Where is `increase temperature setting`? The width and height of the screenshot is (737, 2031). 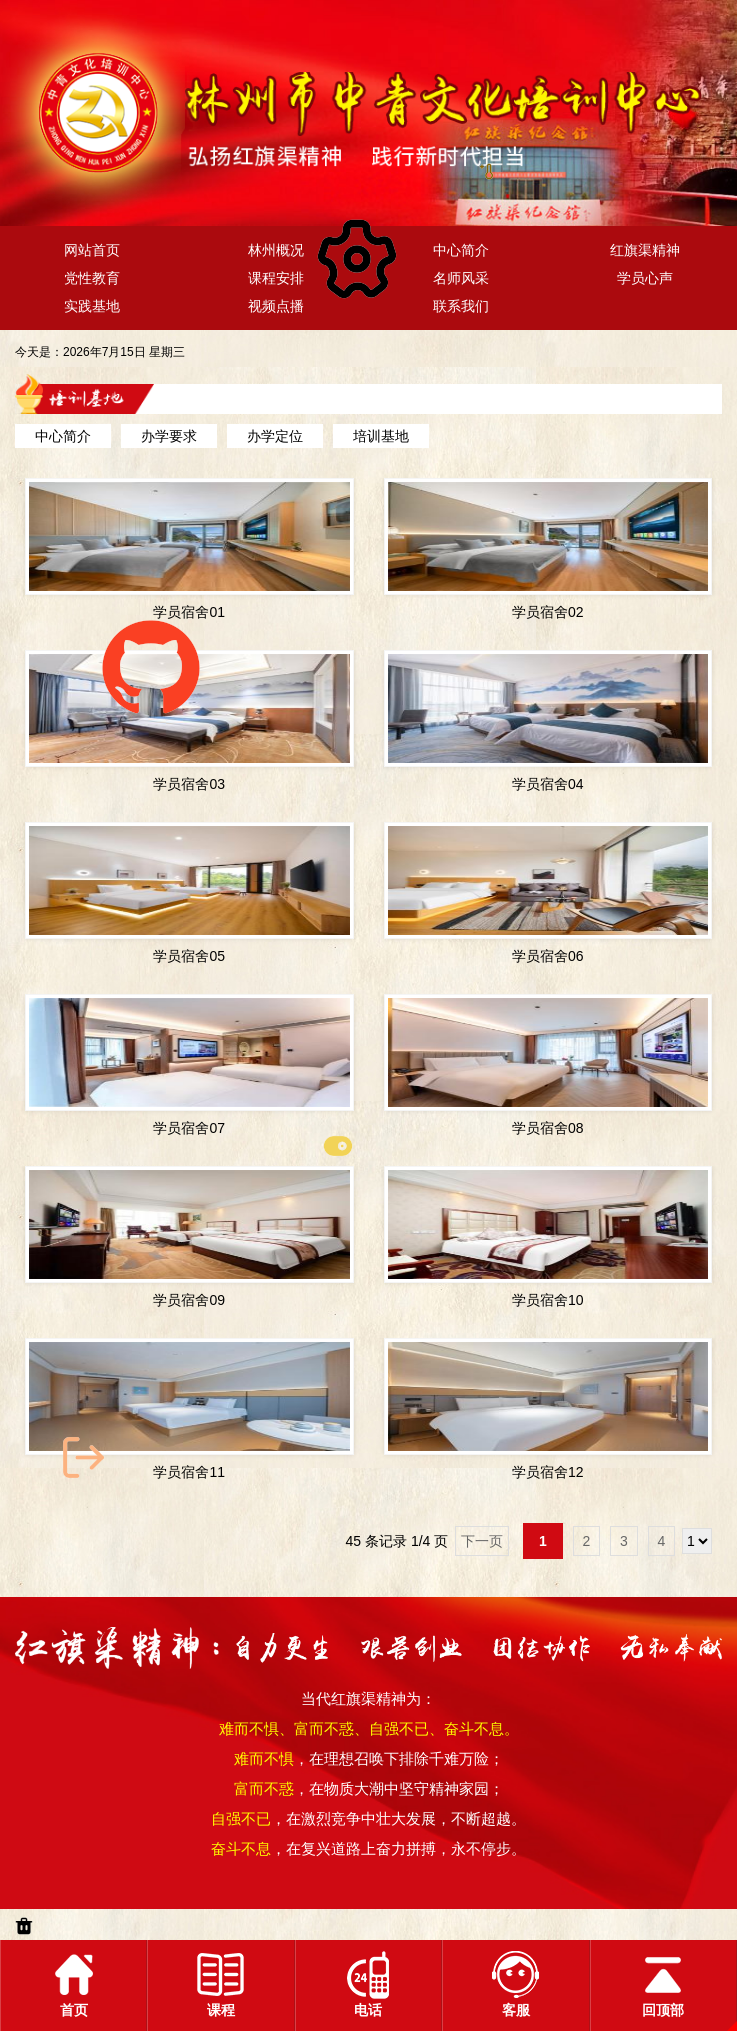 increase temperature setting is located at coordinates (487, 171).